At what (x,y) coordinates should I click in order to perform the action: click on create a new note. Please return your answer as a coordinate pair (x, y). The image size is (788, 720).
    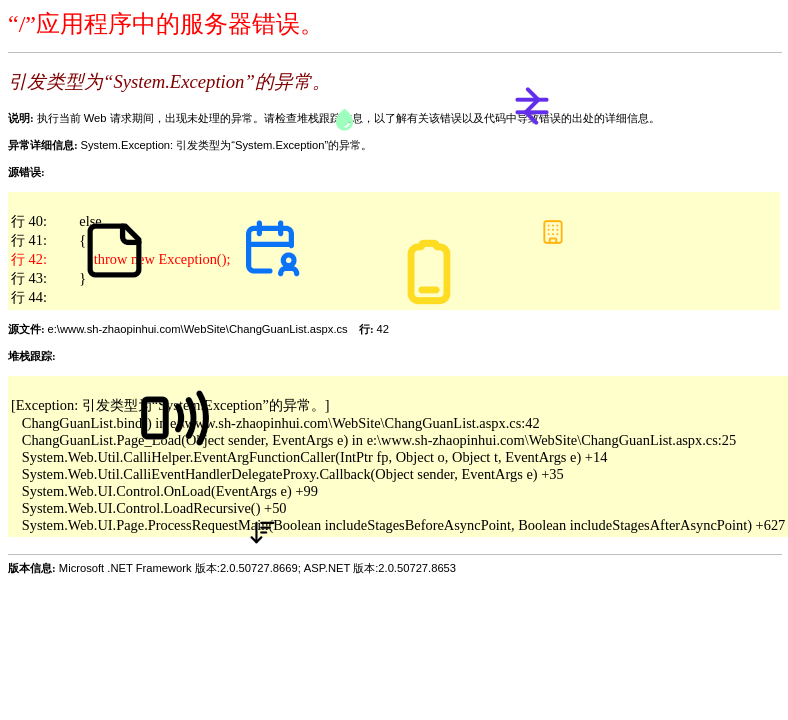
    Looking at the image, I should click on (114, 250).